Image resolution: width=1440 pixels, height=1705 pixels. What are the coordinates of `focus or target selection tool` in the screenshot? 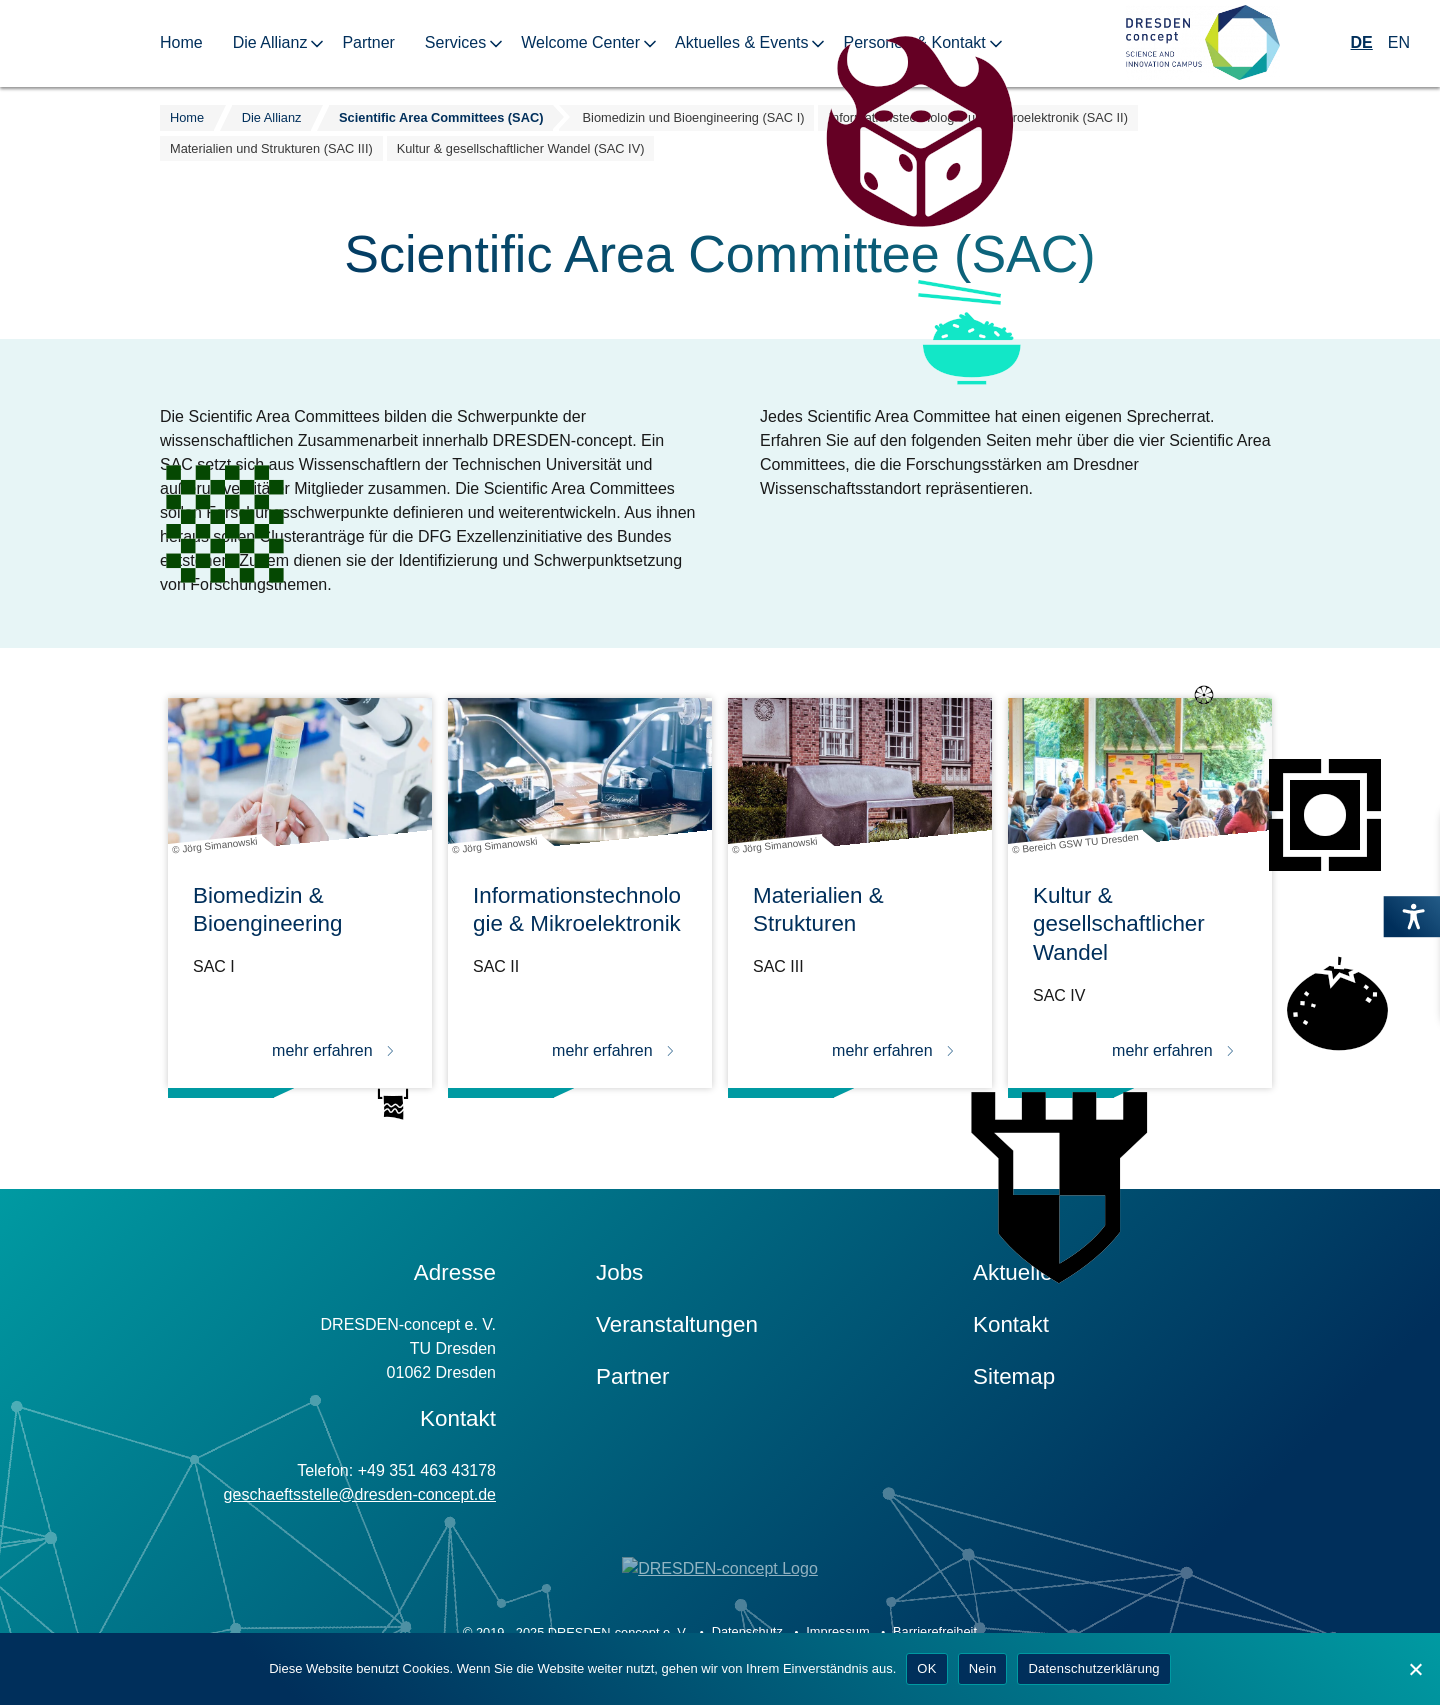 It's located at (1325, 815).